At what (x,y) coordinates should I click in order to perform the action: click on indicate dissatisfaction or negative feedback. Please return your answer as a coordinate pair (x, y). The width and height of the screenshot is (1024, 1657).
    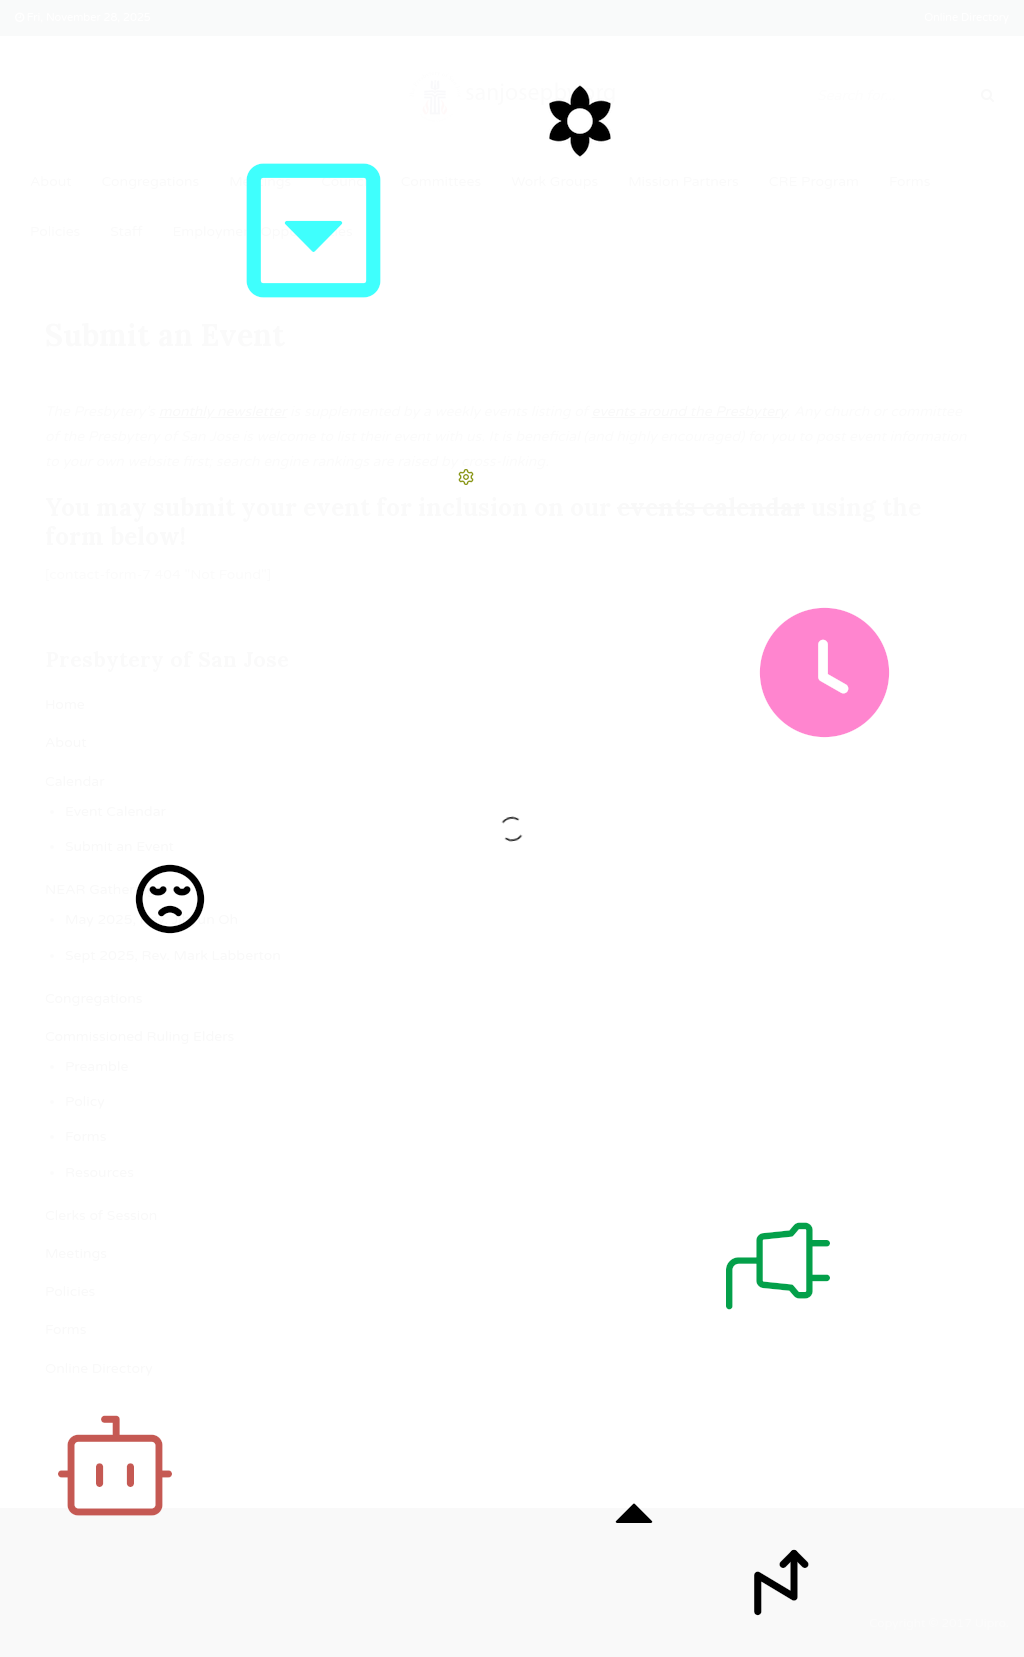
    Looking at the image, I should click on (170, 899).